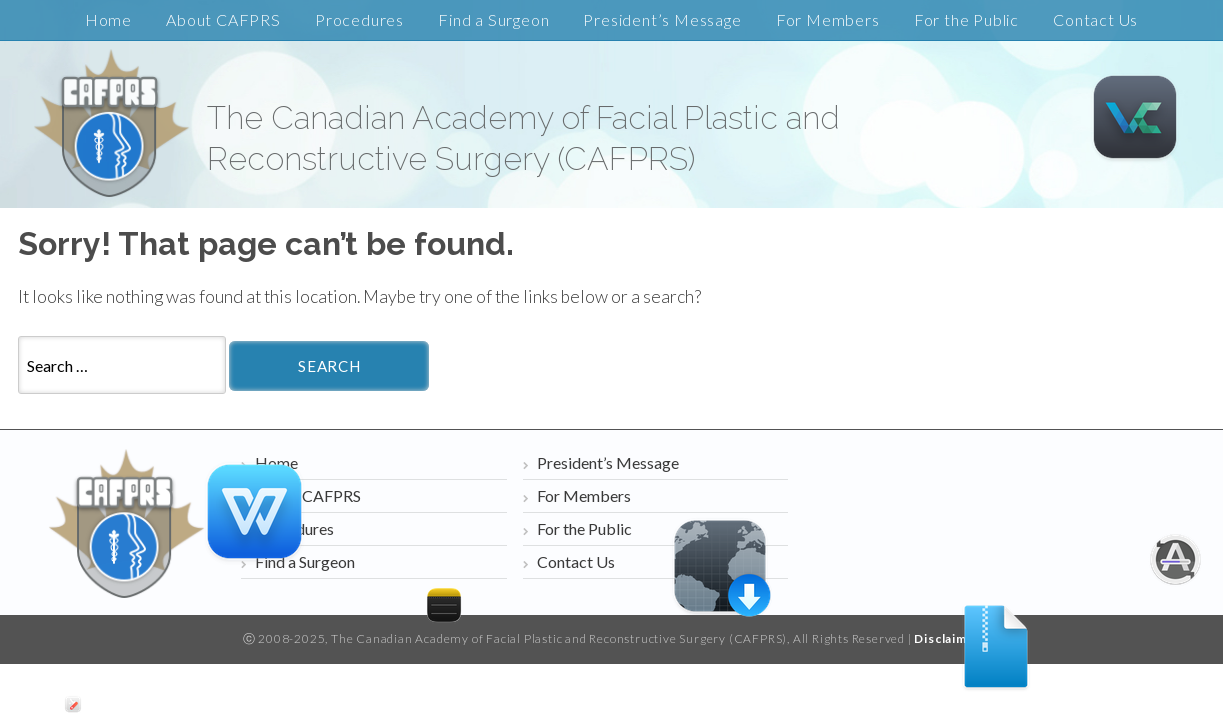 Image resolution: width=1223 pixels, height=720 pixels. Describe the element at coordinates (1135, 117) in the screenshot. I see `open veracrypt disk encryption app` at that location.